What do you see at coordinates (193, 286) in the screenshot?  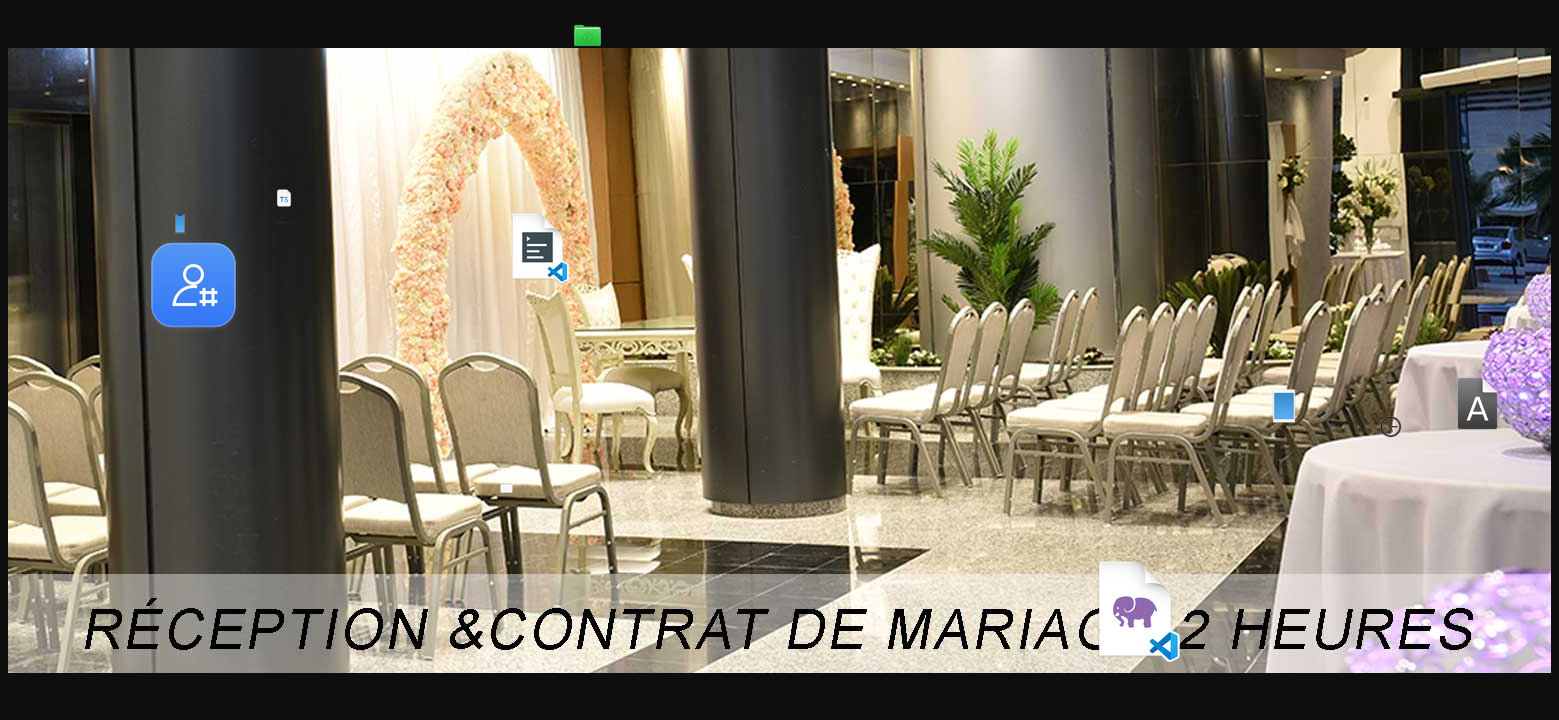 I see `access administrator or sudo user preferences` at bounding box center [193, 286].